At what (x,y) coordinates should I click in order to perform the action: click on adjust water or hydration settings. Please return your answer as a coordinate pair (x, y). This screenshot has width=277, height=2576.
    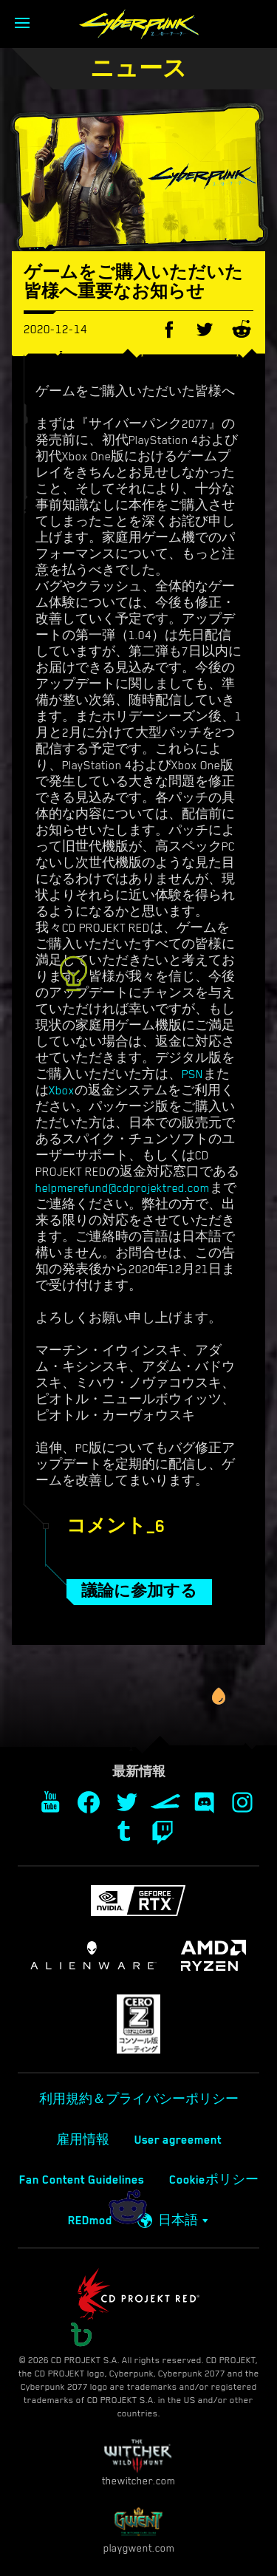
    Looking at the image, I should click on (219, 1697).